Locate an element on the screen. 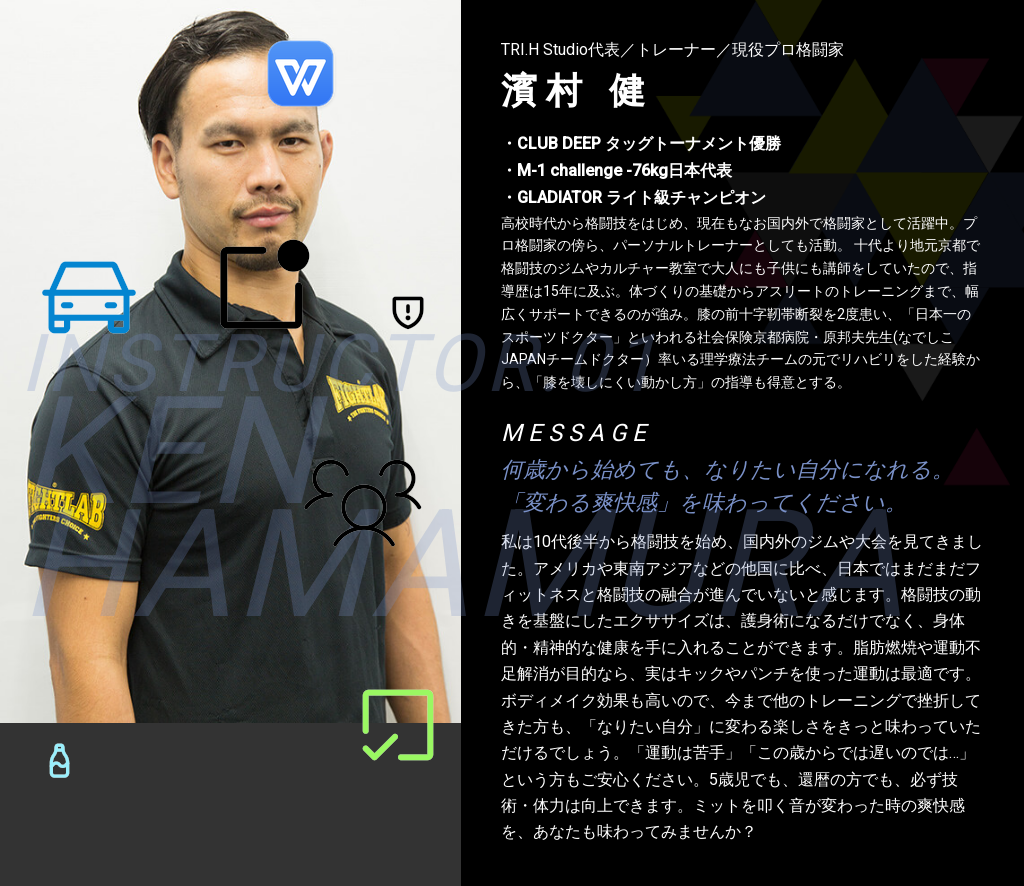  security warning or alert detected is located at coordinates (408, 311).